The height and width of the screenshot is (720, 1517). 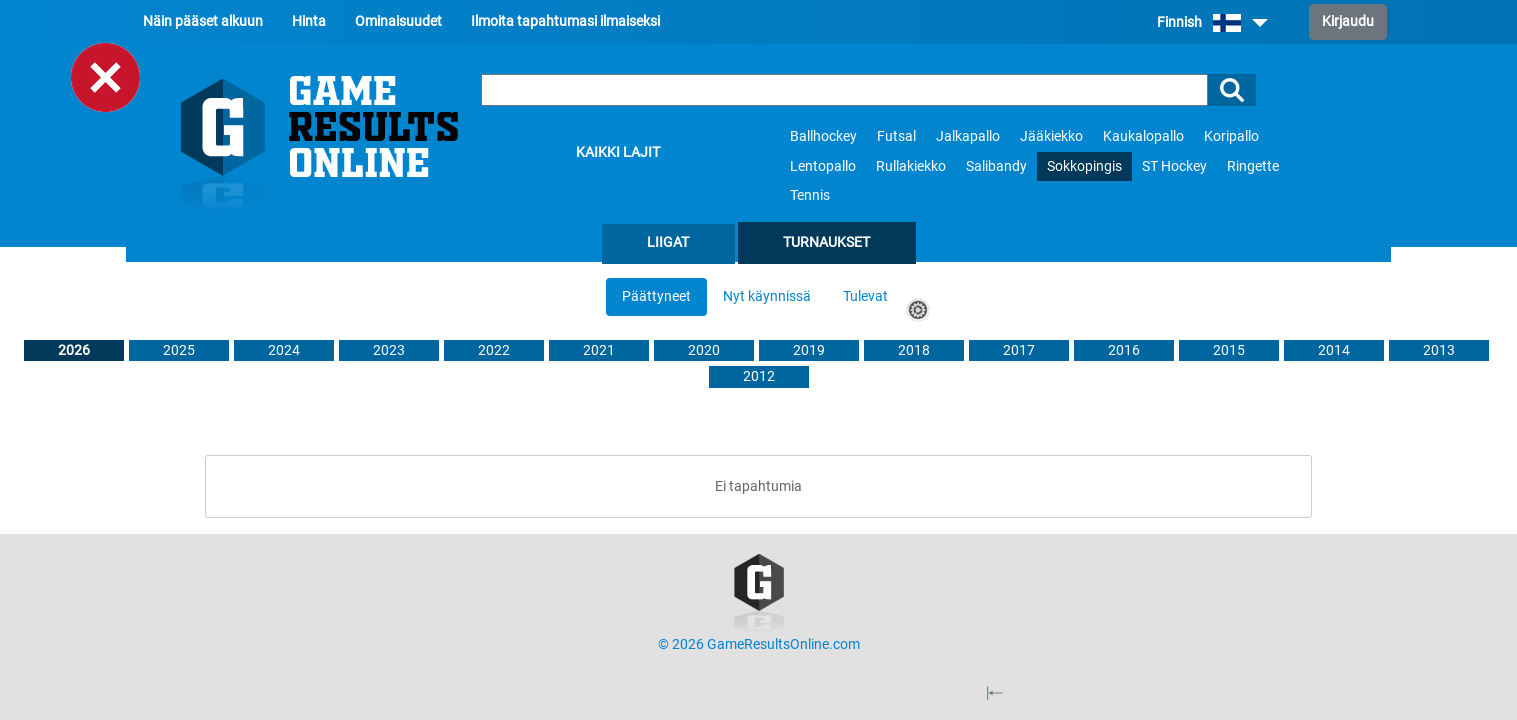 I want to click on view or edit document properties, so click(x=918, y=310).